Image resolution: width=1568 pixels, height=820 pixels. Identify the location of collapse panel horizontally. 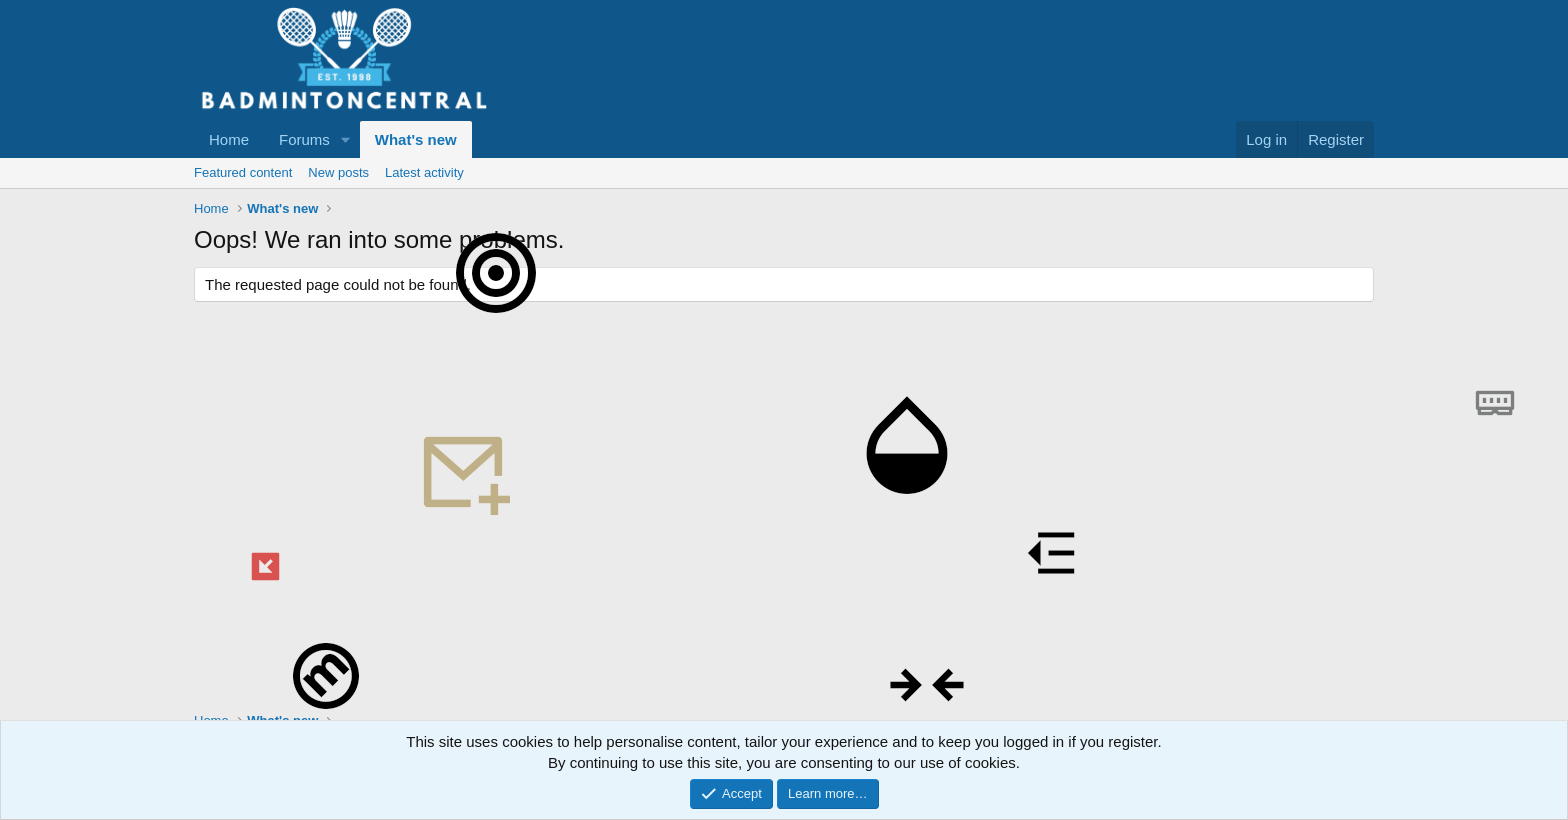
(927, 685).